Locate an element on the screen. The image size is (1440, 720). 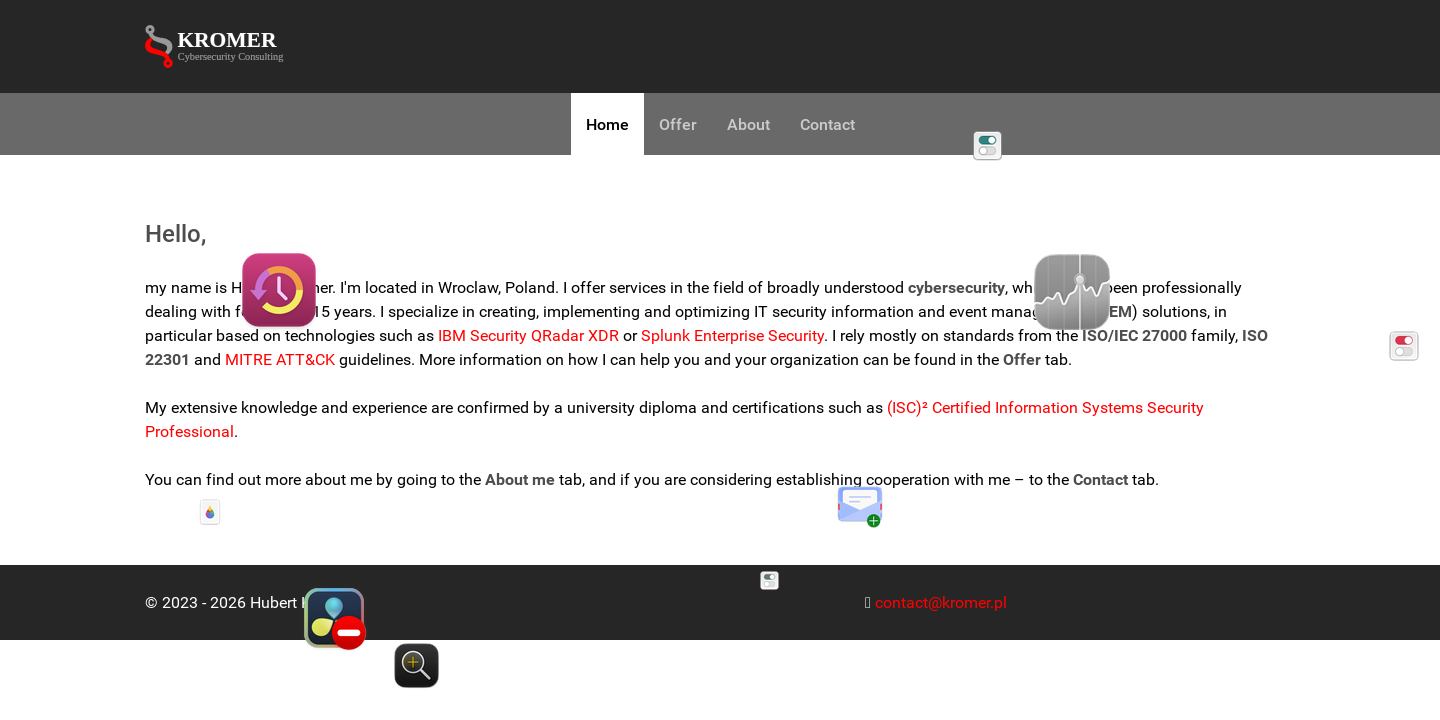
file type for hardware monitoring sensor data is located at coordinates (210, 512).